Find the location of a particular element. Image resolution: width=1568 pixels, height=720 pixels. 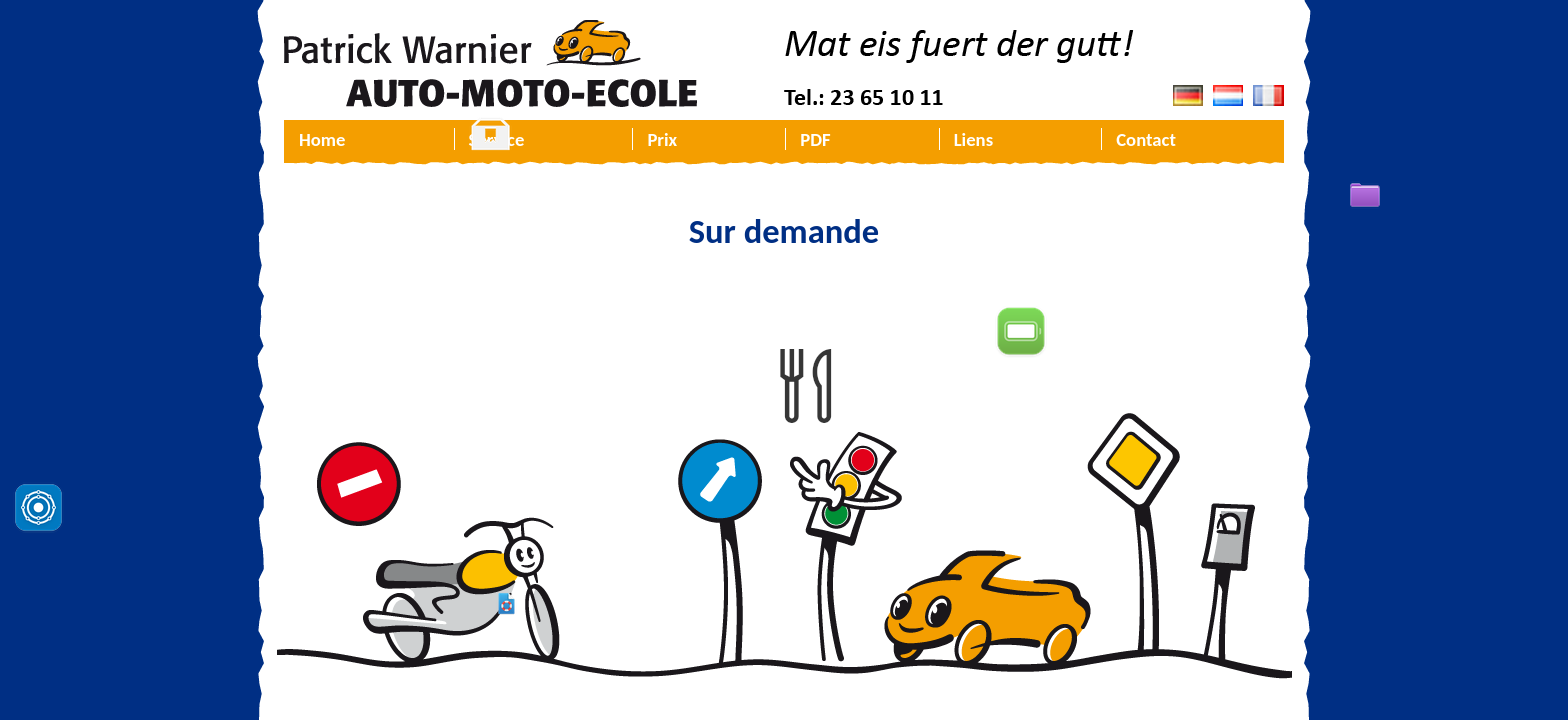

software updates are currently paused or unavailable is located at coordinates (490, 128).